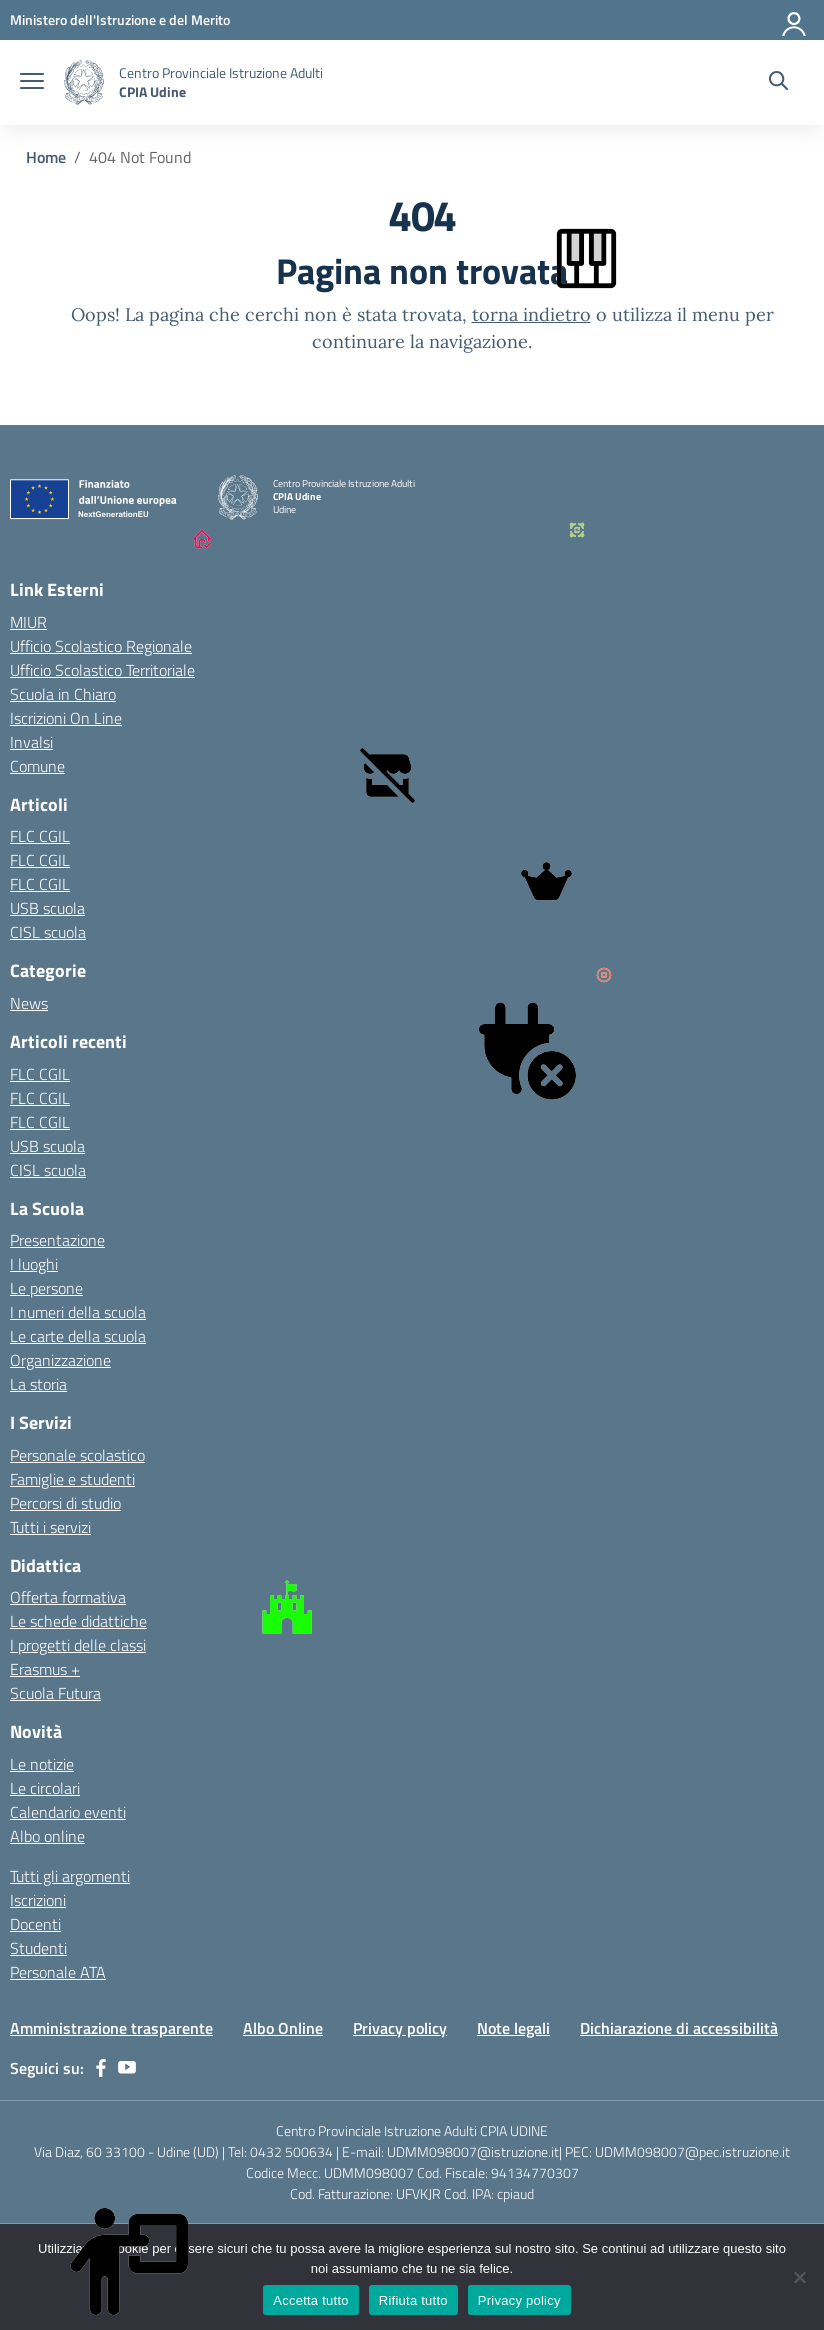  Describe the element at coordinates (586, 258) in the screenshot. I see `open music or piano app` at that location.